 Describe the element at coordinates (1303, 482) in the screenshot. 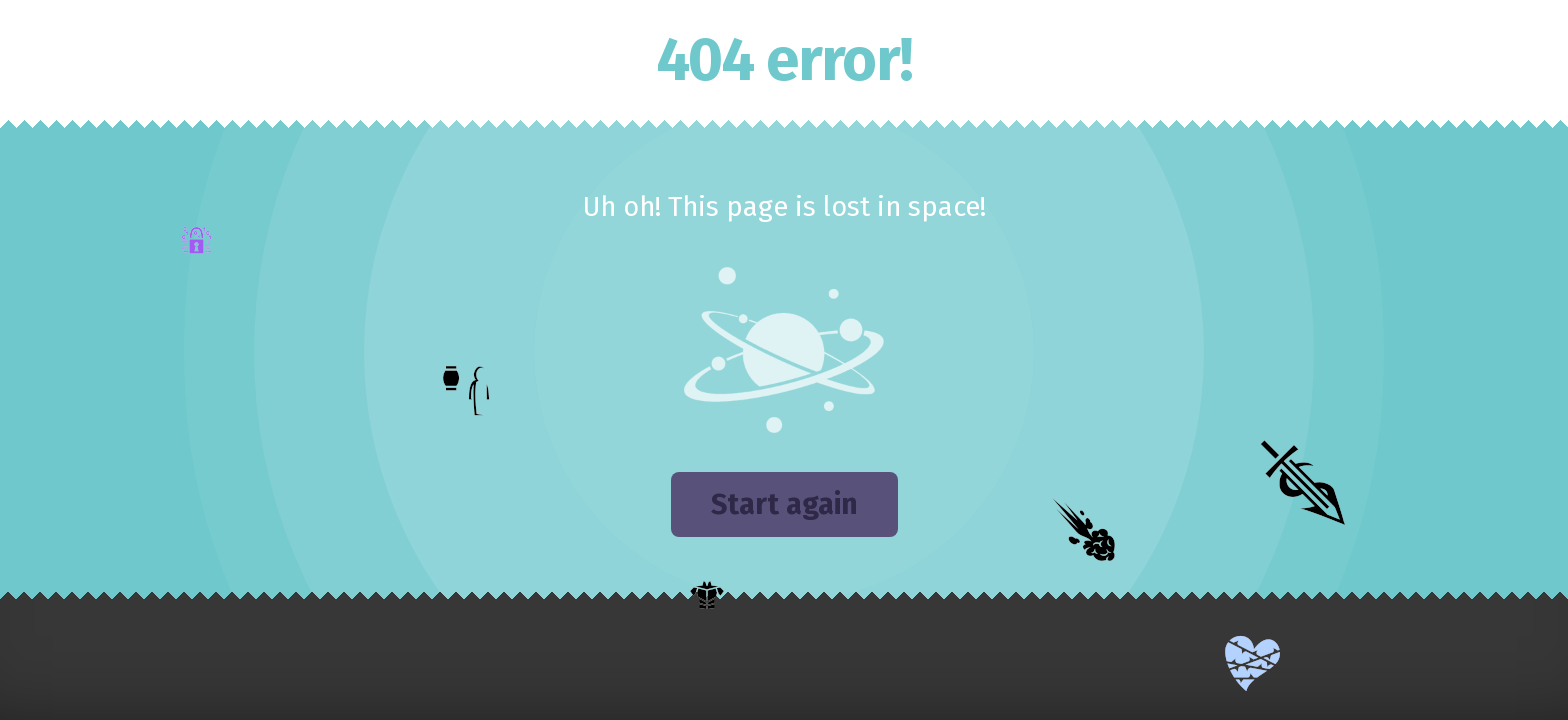

I see `activate spiral thrust attack ability` at that location.